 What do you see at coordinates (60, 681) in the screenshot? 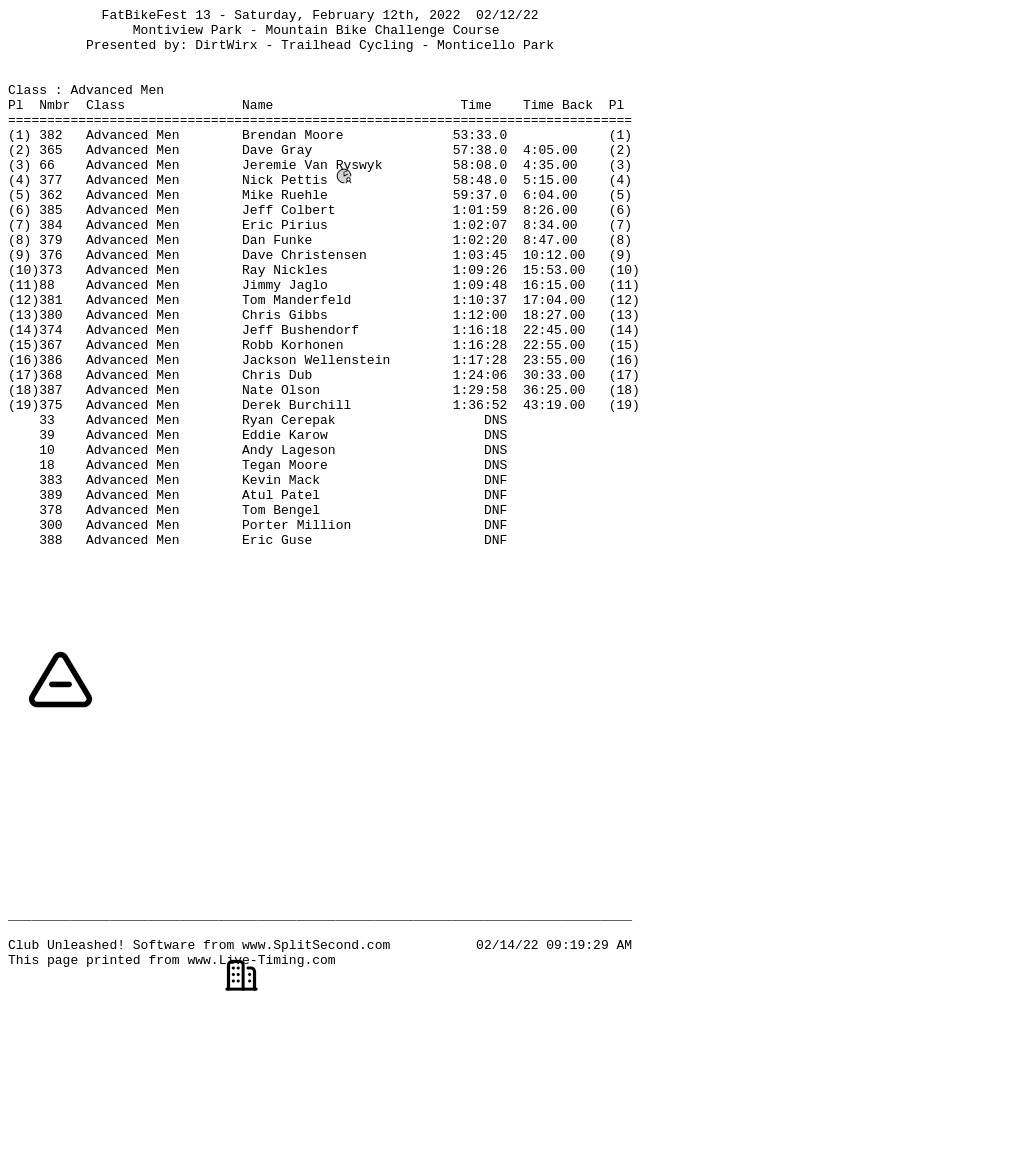
I see `reduce warning level or priority` at bounding box center [60, 681].